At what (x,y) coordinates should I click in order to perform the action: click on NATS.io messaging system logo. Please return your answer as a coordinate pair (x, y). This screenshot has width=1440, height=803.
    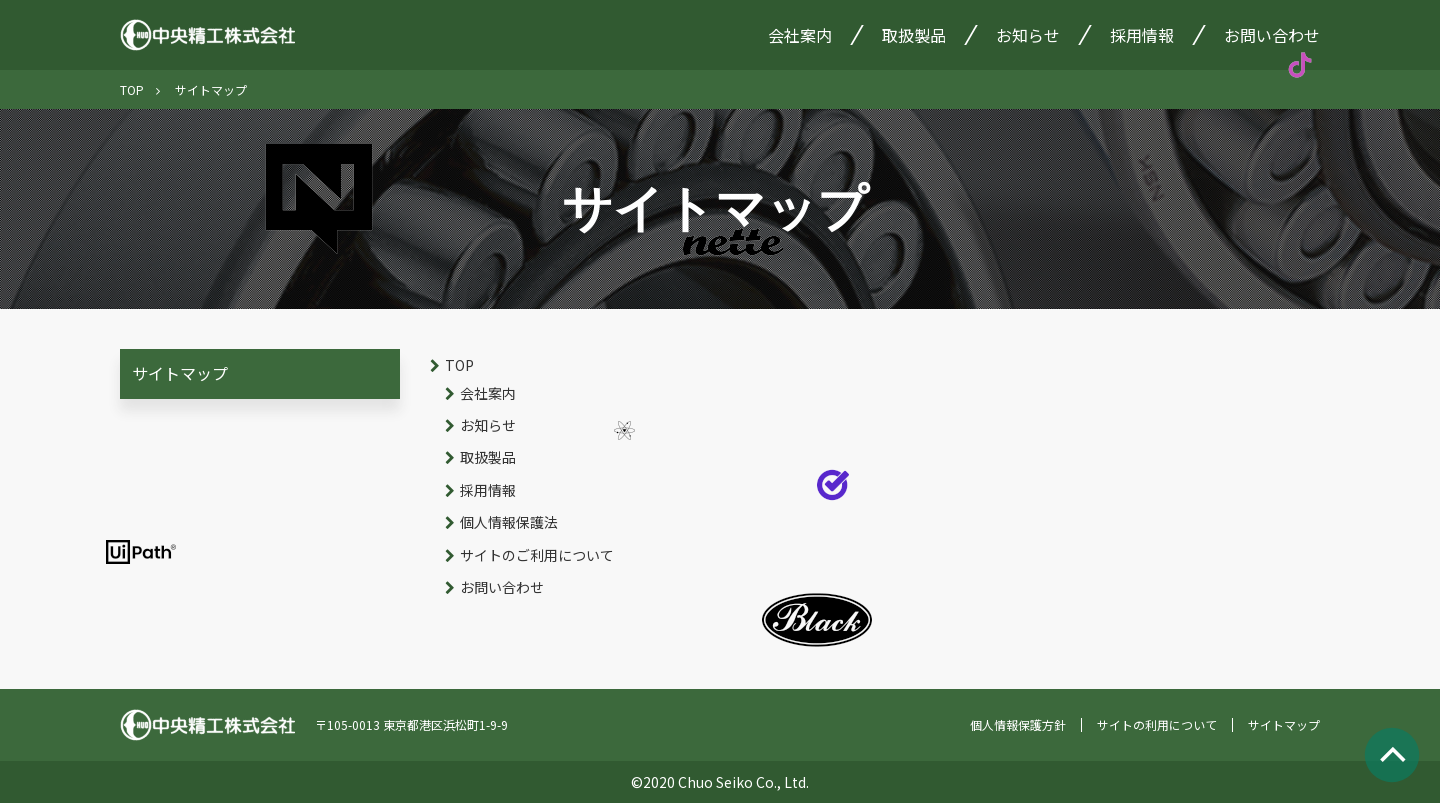
    Looking at the image, I should click on (319, 199).